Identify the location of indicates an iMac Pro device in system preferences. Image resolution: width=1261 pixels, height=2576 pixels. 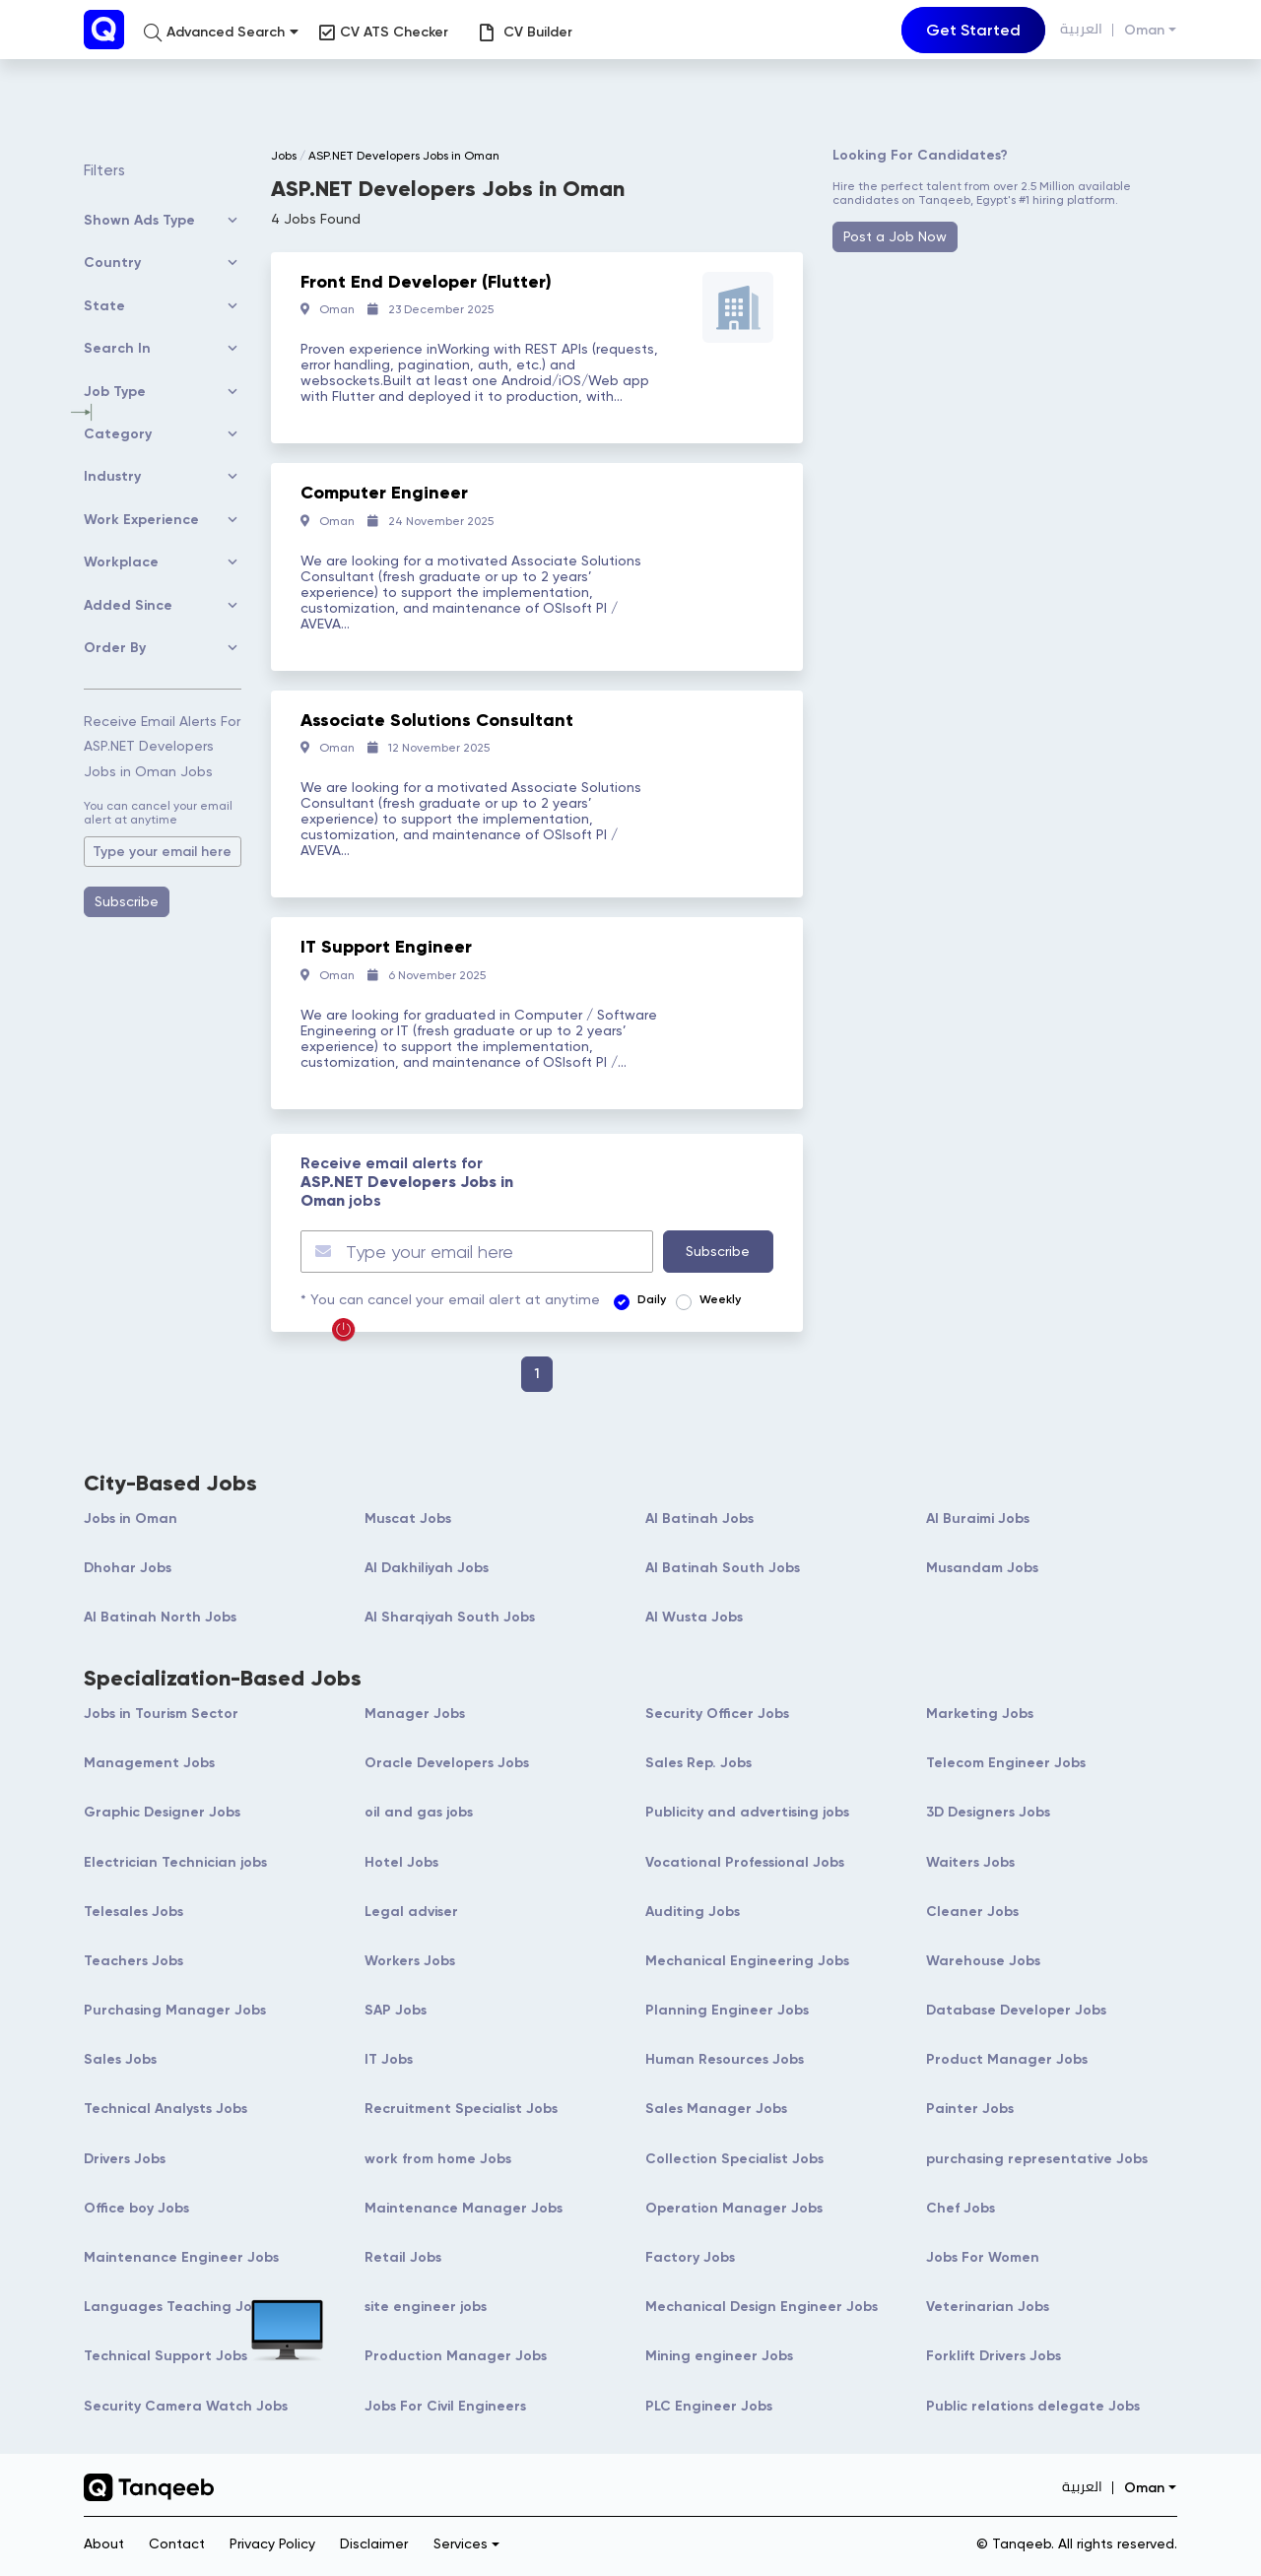
(287, 2326).